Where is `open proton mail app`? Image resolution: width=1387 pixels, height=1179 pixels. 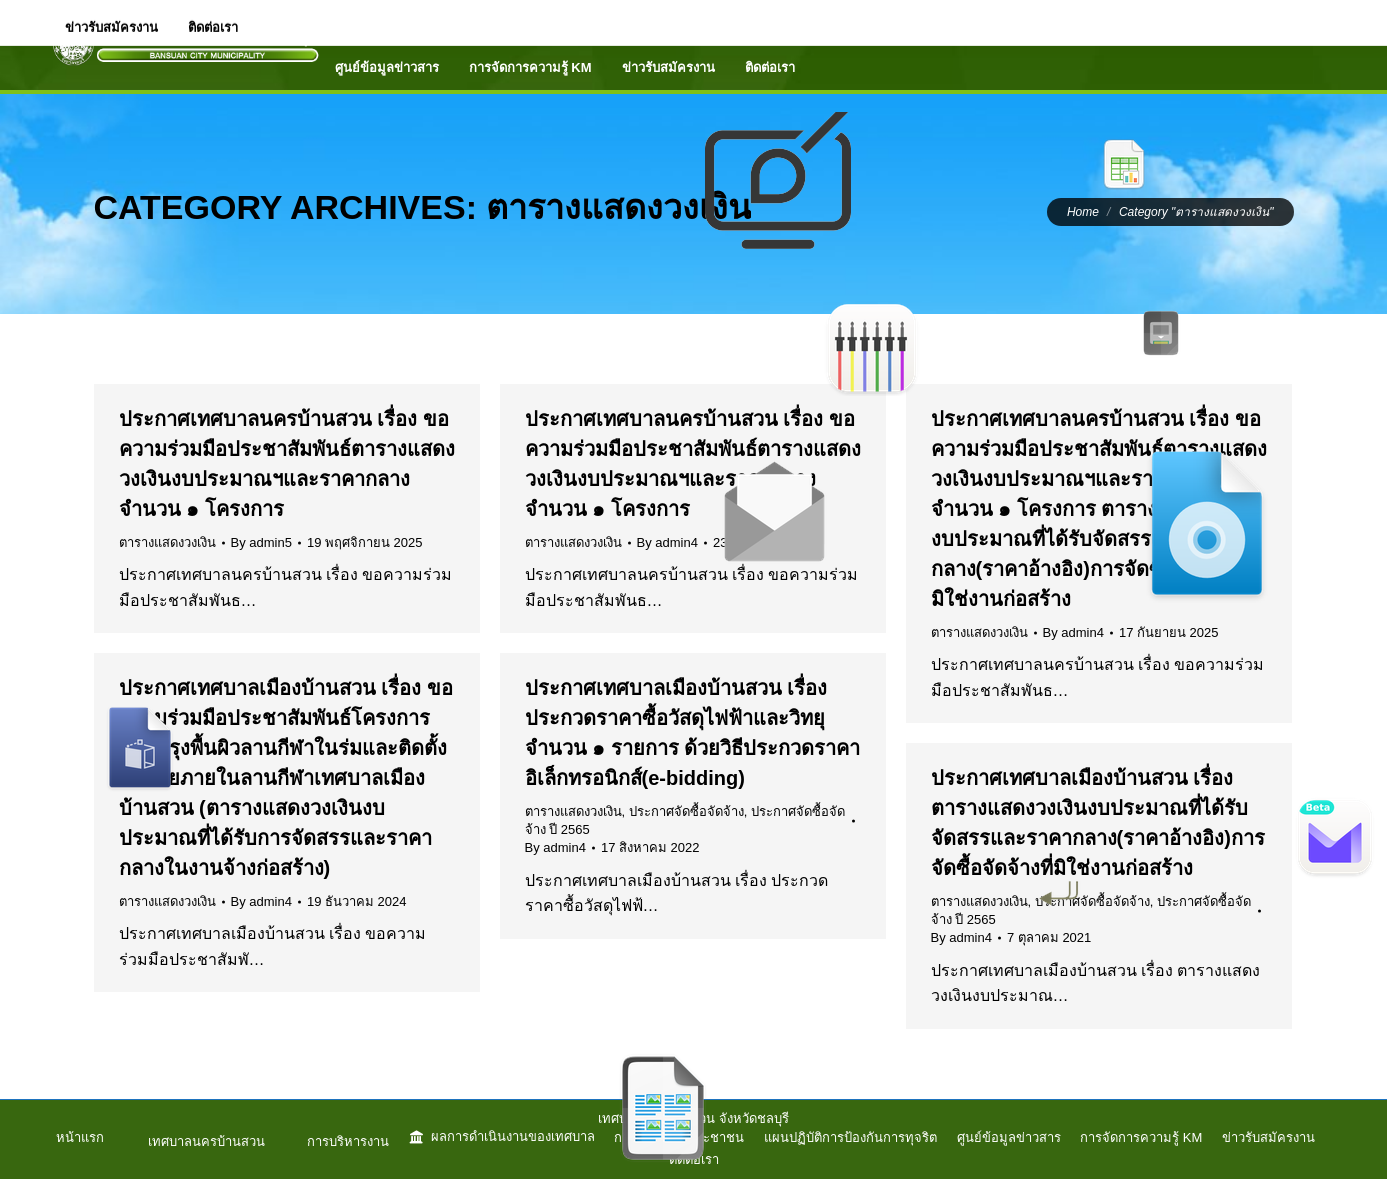
open proton mail app is located at coordinates (1335, 837).